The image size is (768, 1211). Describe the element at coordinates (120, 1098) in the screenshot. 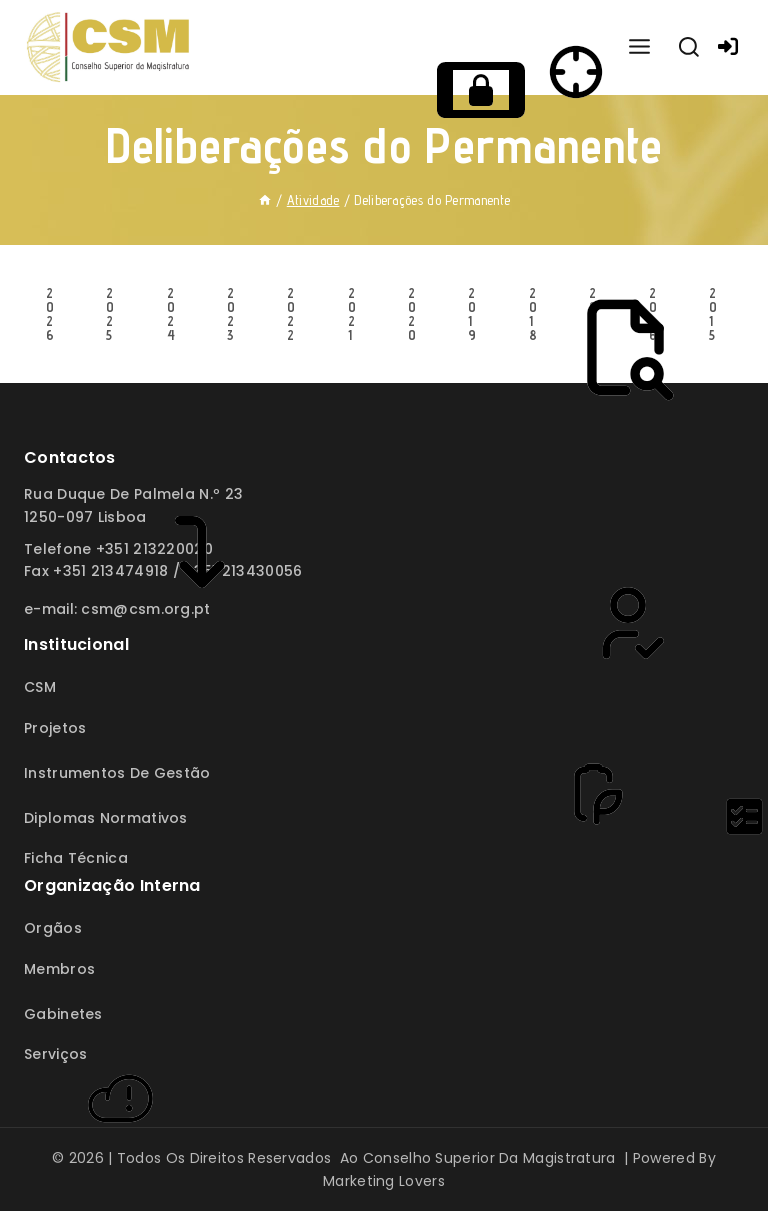

I see `cloud storage warning or sync issue` at that location.